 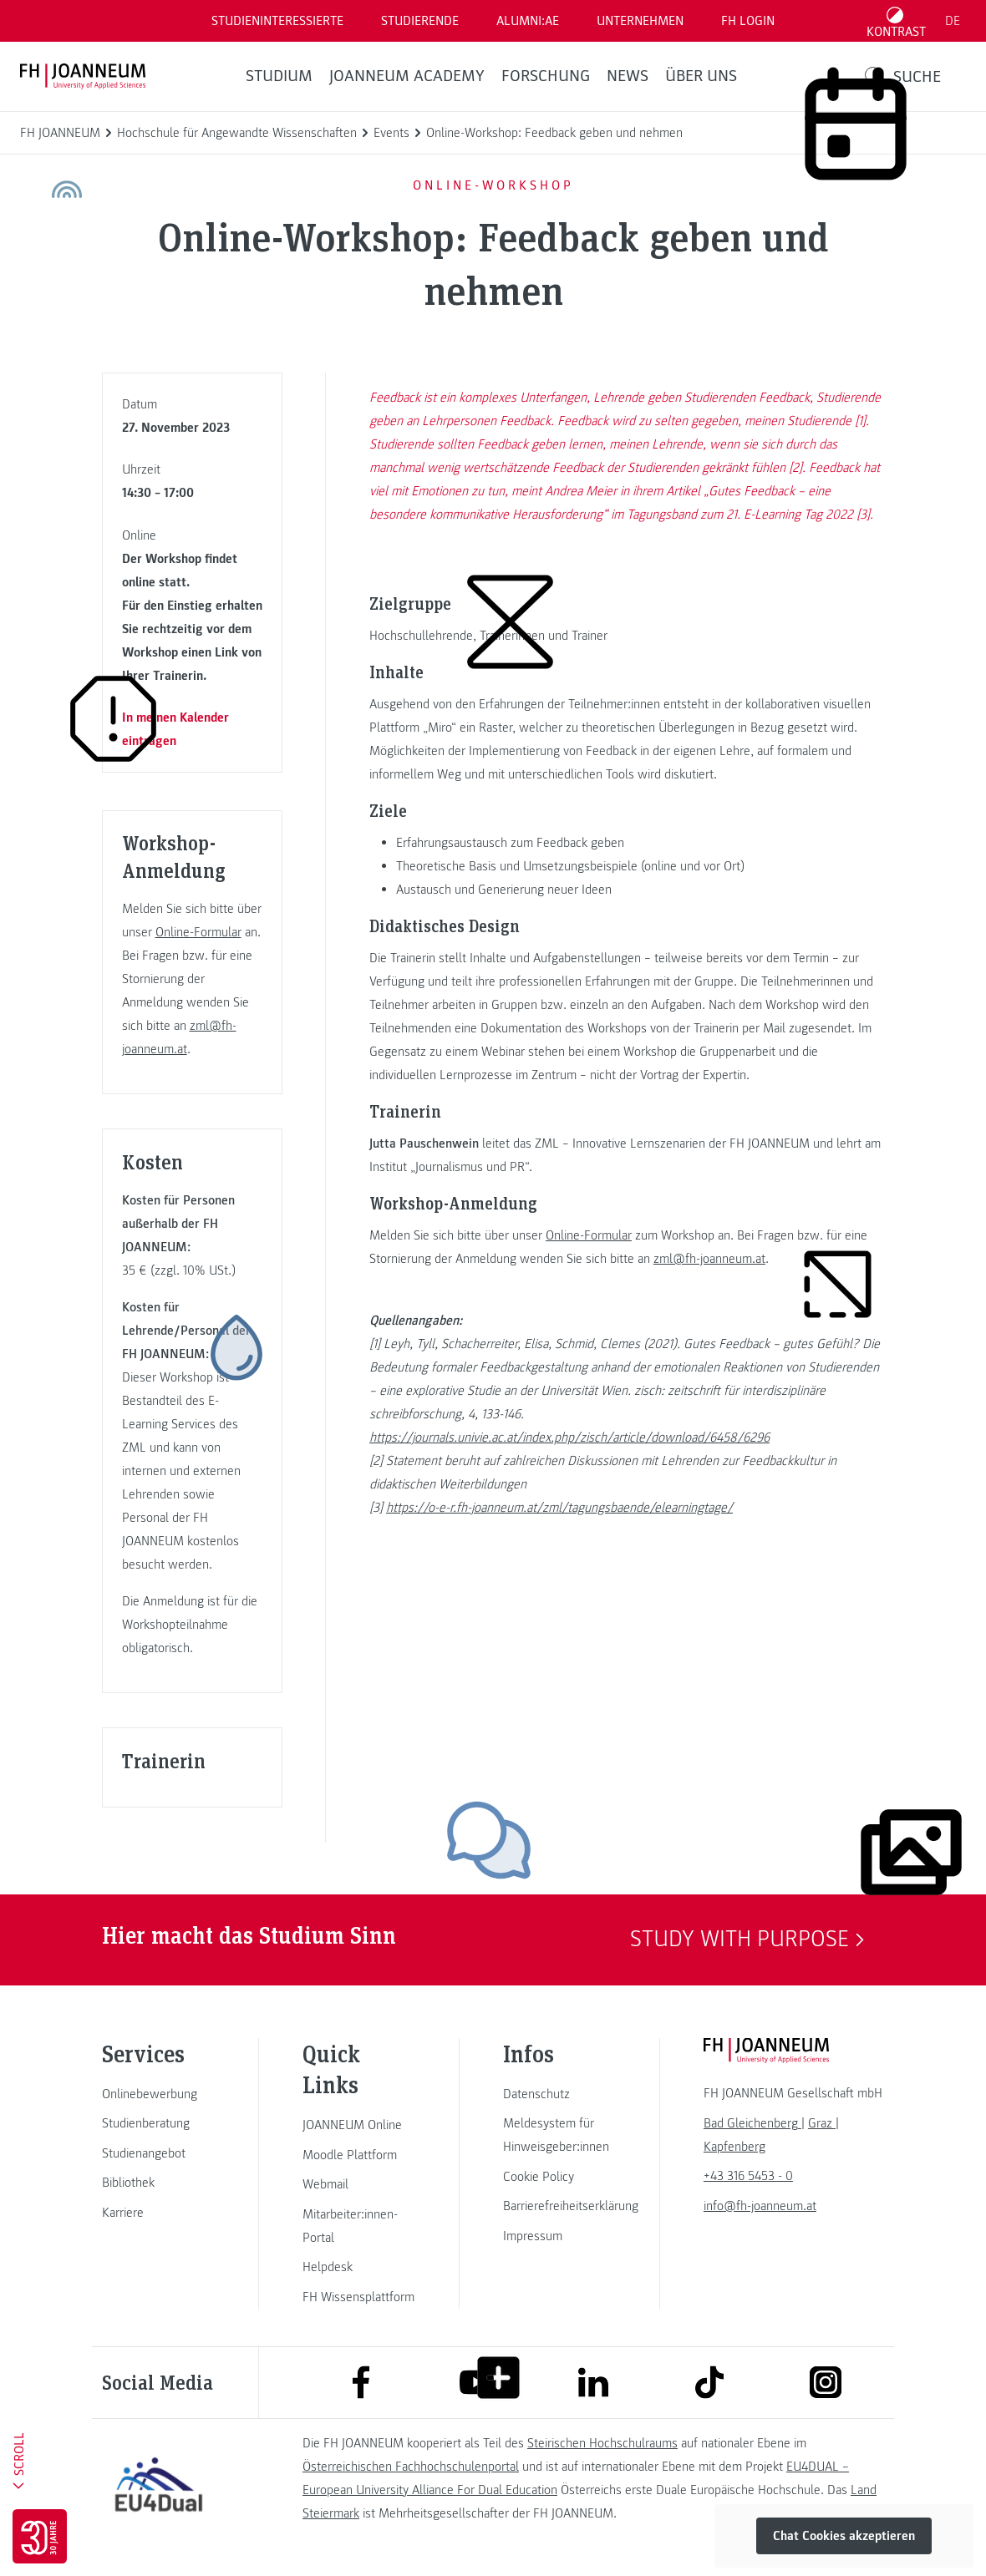 What do you see at coordinates (236, 1350) in the screenshot?
I see `adjust humidity or water settings` at bounding box center [236, 1350].